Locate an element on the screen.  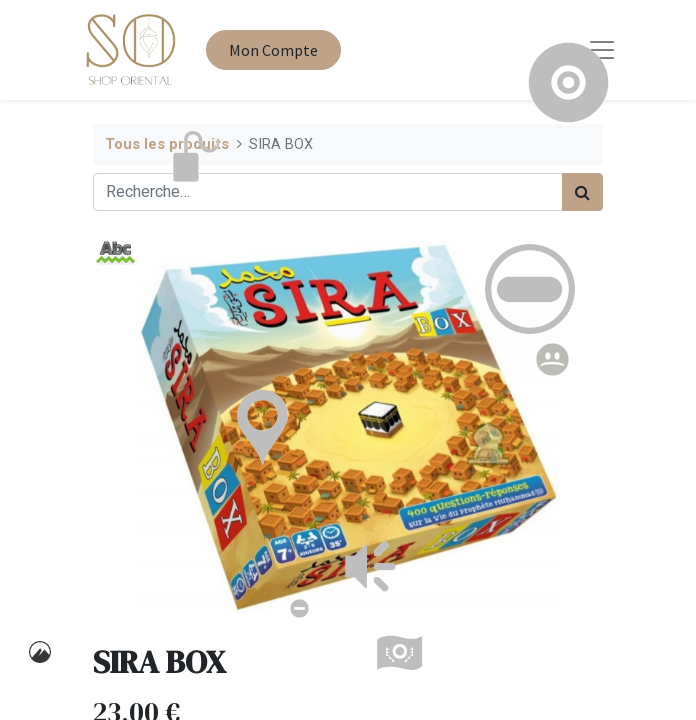
indicates an error or failed action is located at coordinates (299, 608).